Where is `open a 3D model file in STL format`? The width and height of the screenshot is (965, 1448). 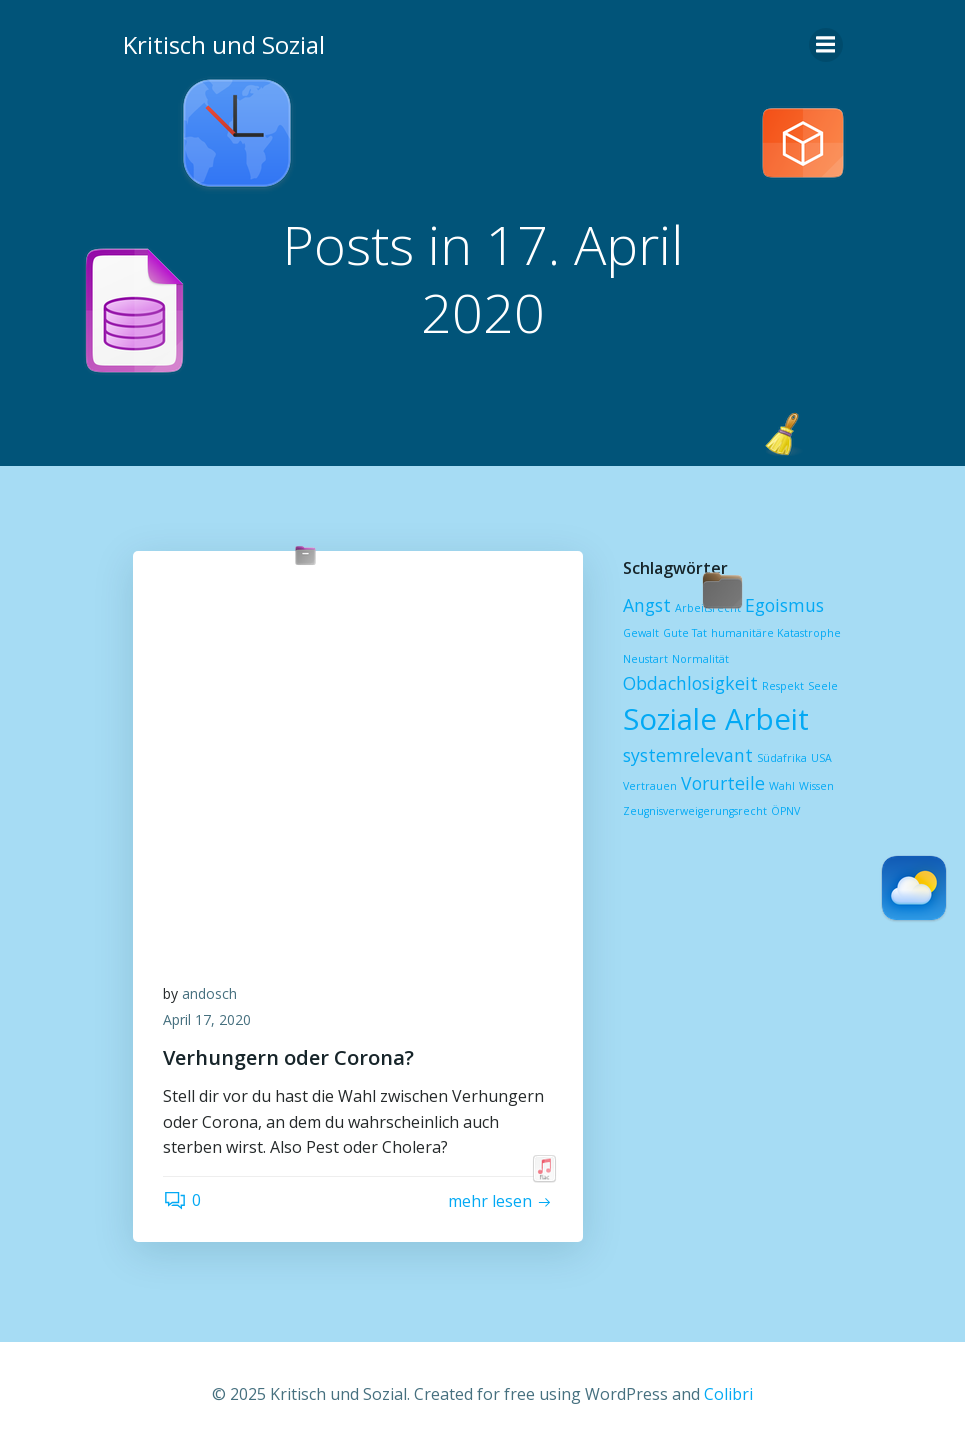 open a 3D model file in STL format is located at coordinates (803, 140).